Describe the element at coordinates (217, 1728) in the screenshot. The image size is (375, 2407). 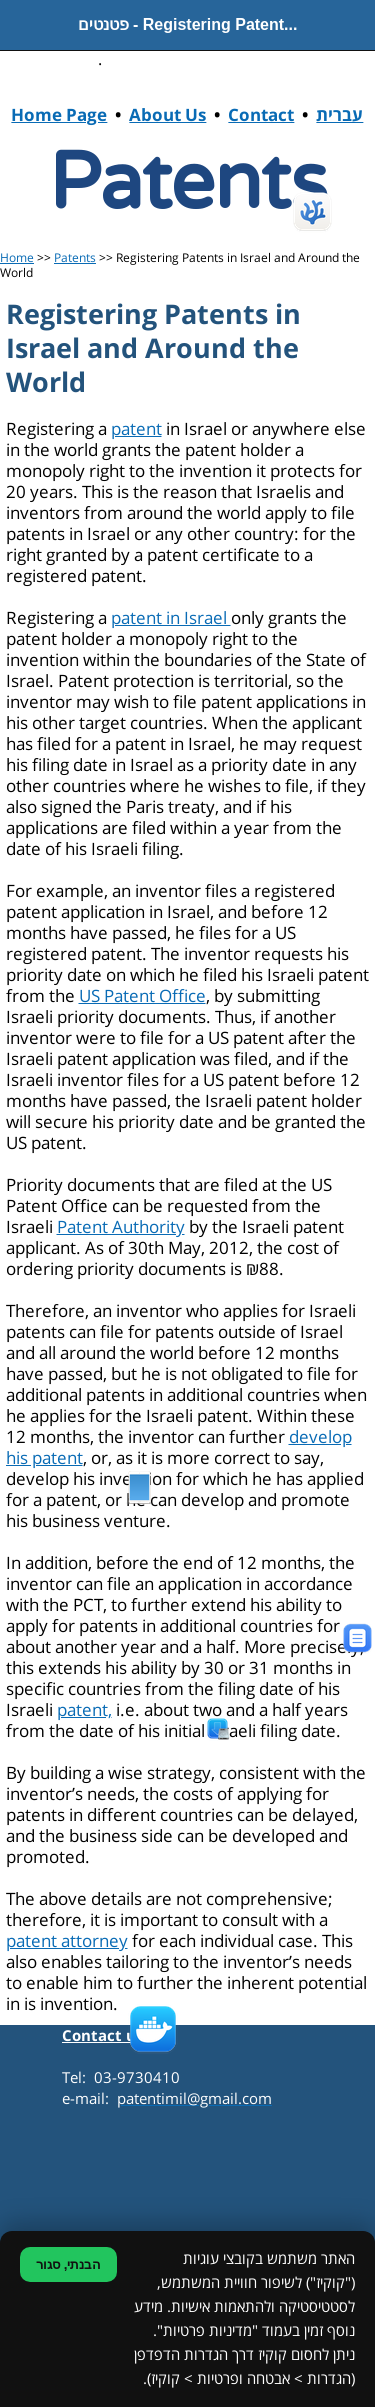
I see `install or update system software` at that location.